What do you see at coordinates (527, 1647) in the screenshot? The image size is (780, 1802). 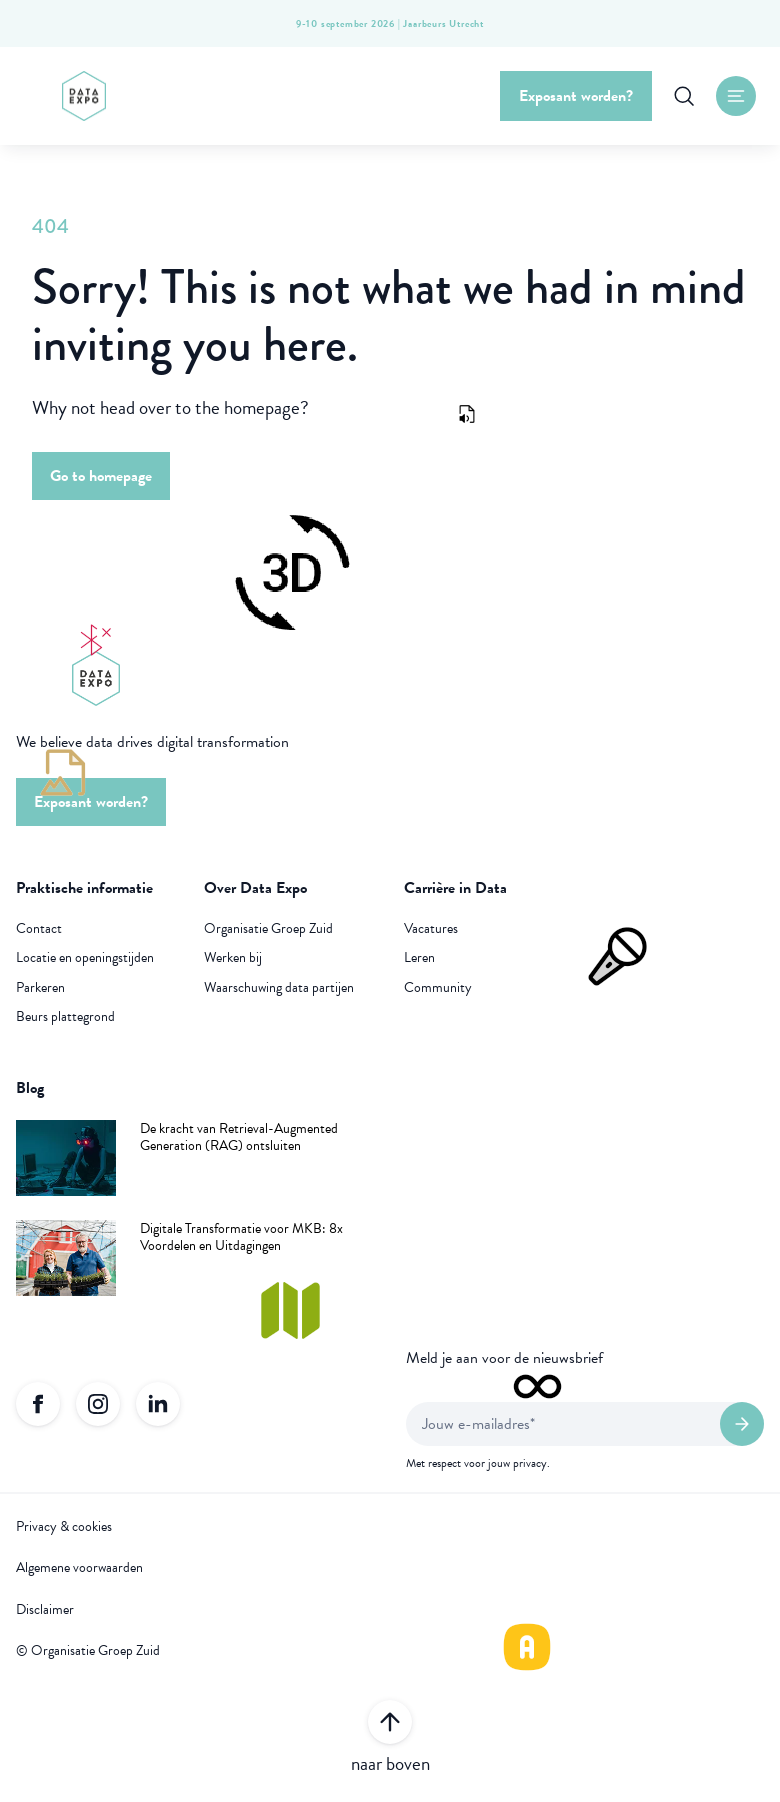 I see `select font style or text formatting option` at bounding box center [527, 1647].